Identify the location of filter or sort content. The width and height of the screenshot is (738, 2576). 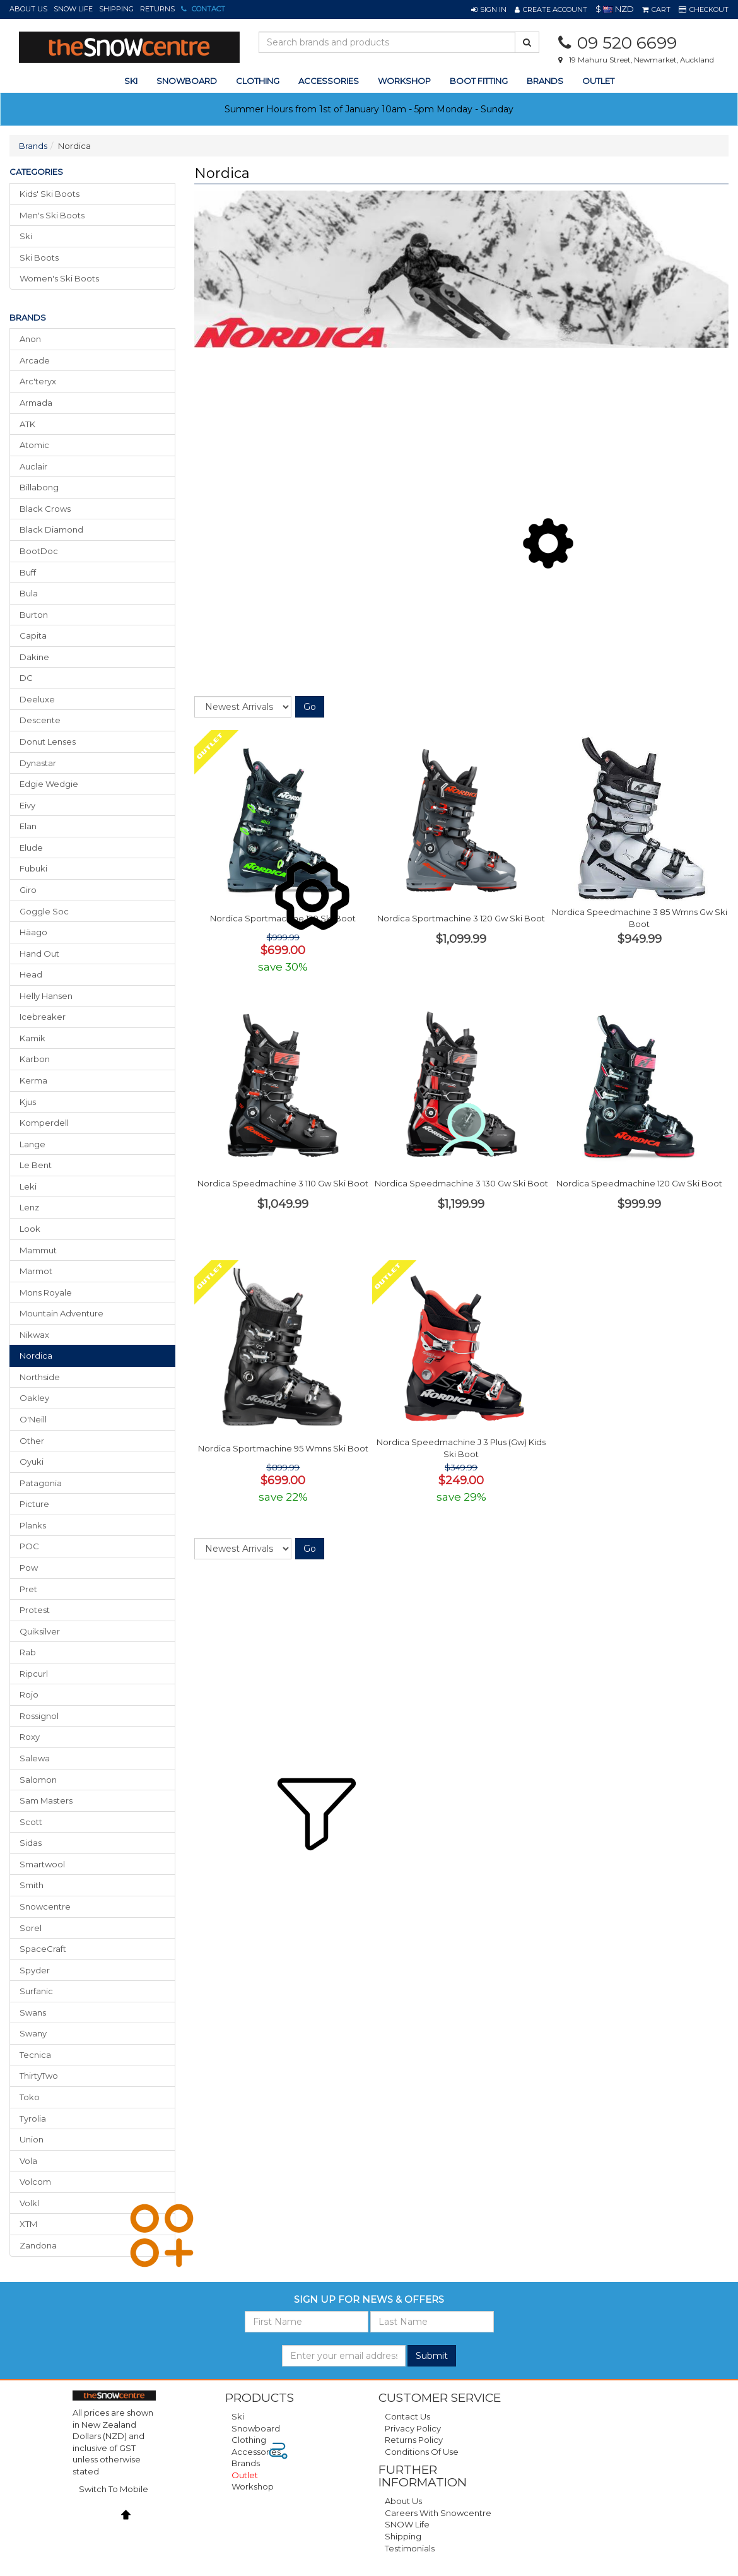
(317, 1811).